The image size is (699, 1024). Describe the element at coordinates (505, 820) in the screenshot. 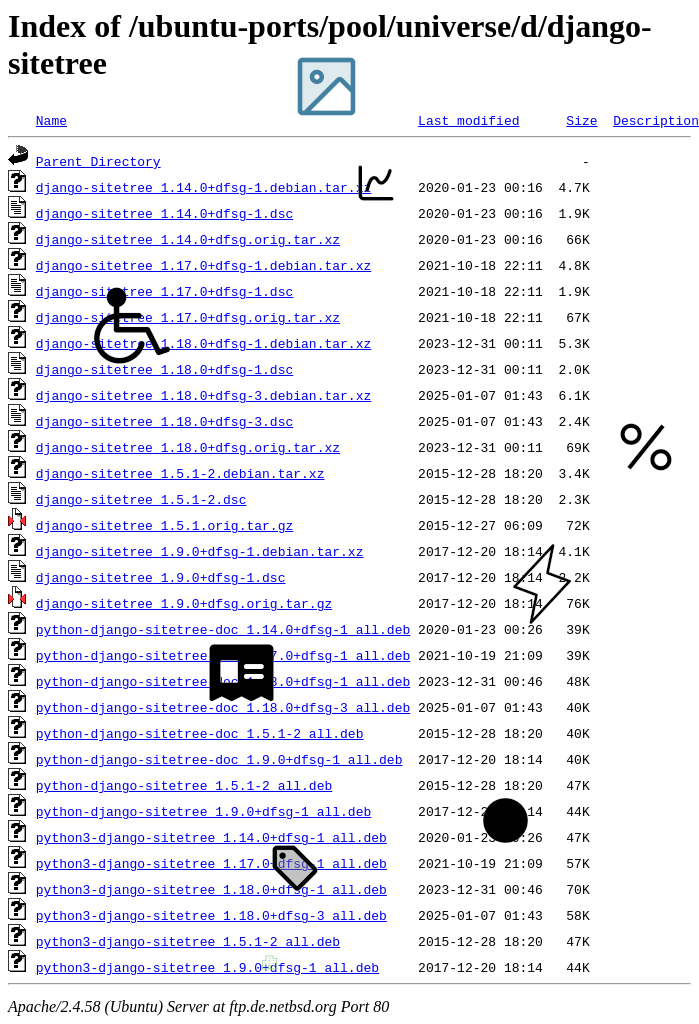

I see `select or mark an item as active` at that location.